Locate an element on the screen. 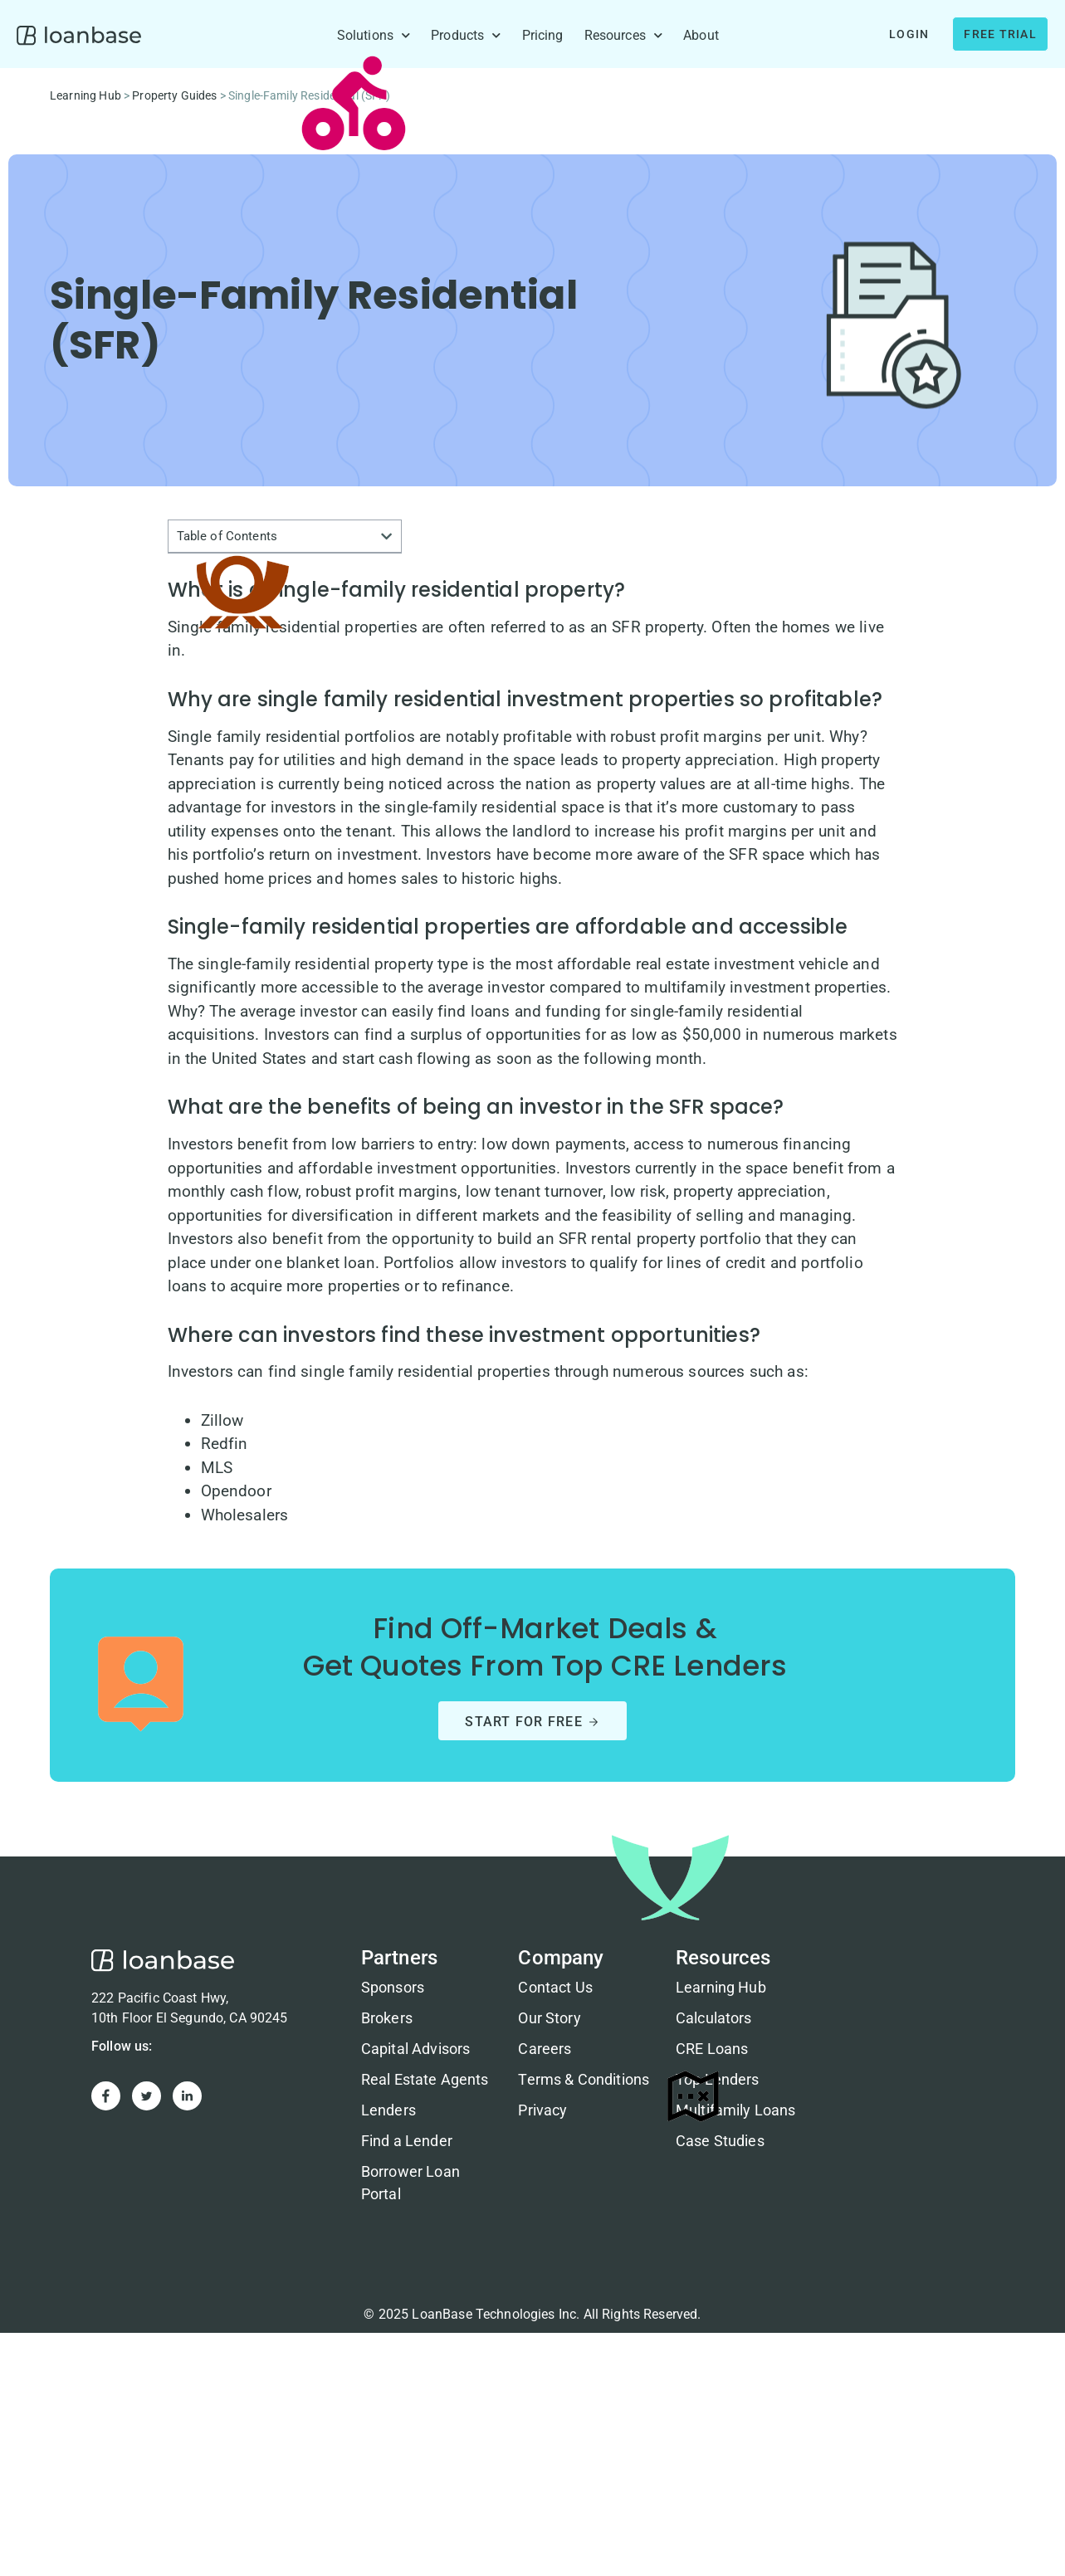  view treasure map or hidden location is located at coordinates (693, 2096).